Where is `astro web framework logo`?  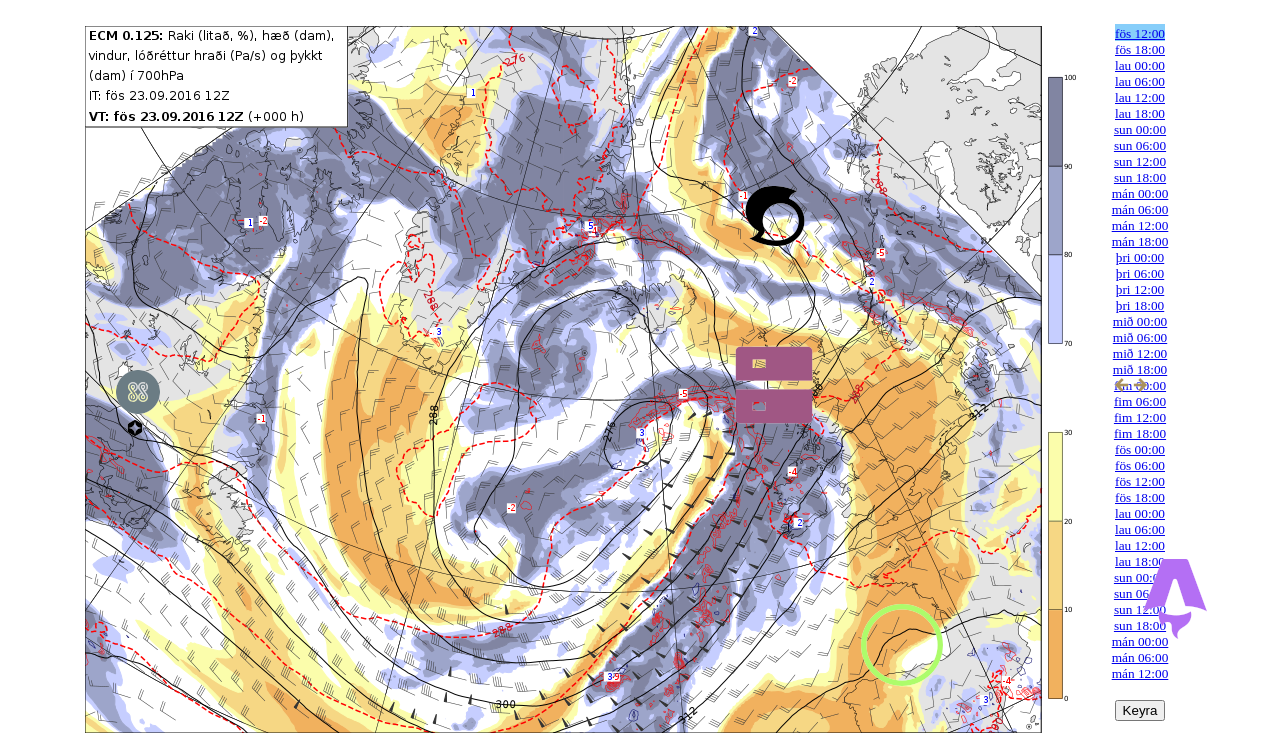
astro web framework logo is located at coordinates (1175, 599).